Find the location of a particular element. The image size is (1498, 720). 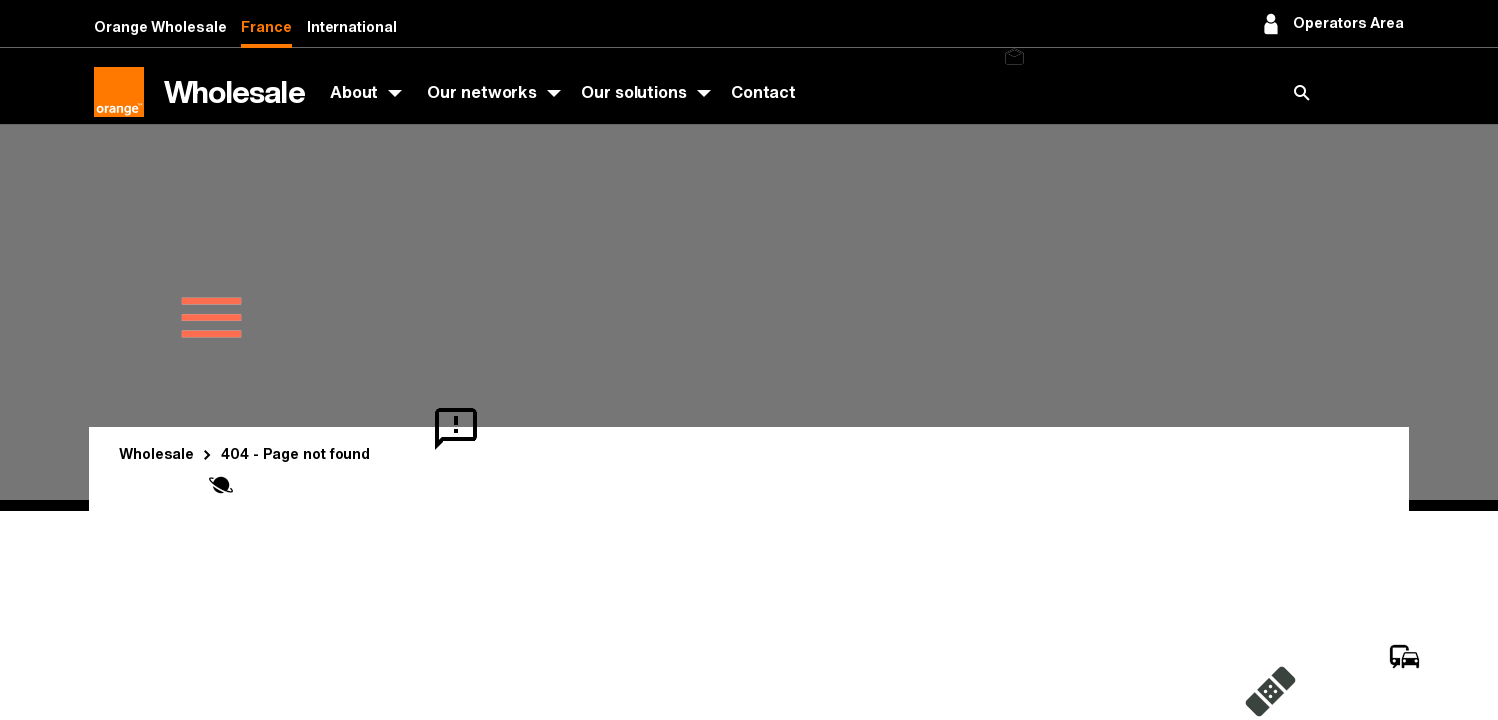

submit feedback or report an issue is located at coordinates (456, 429).